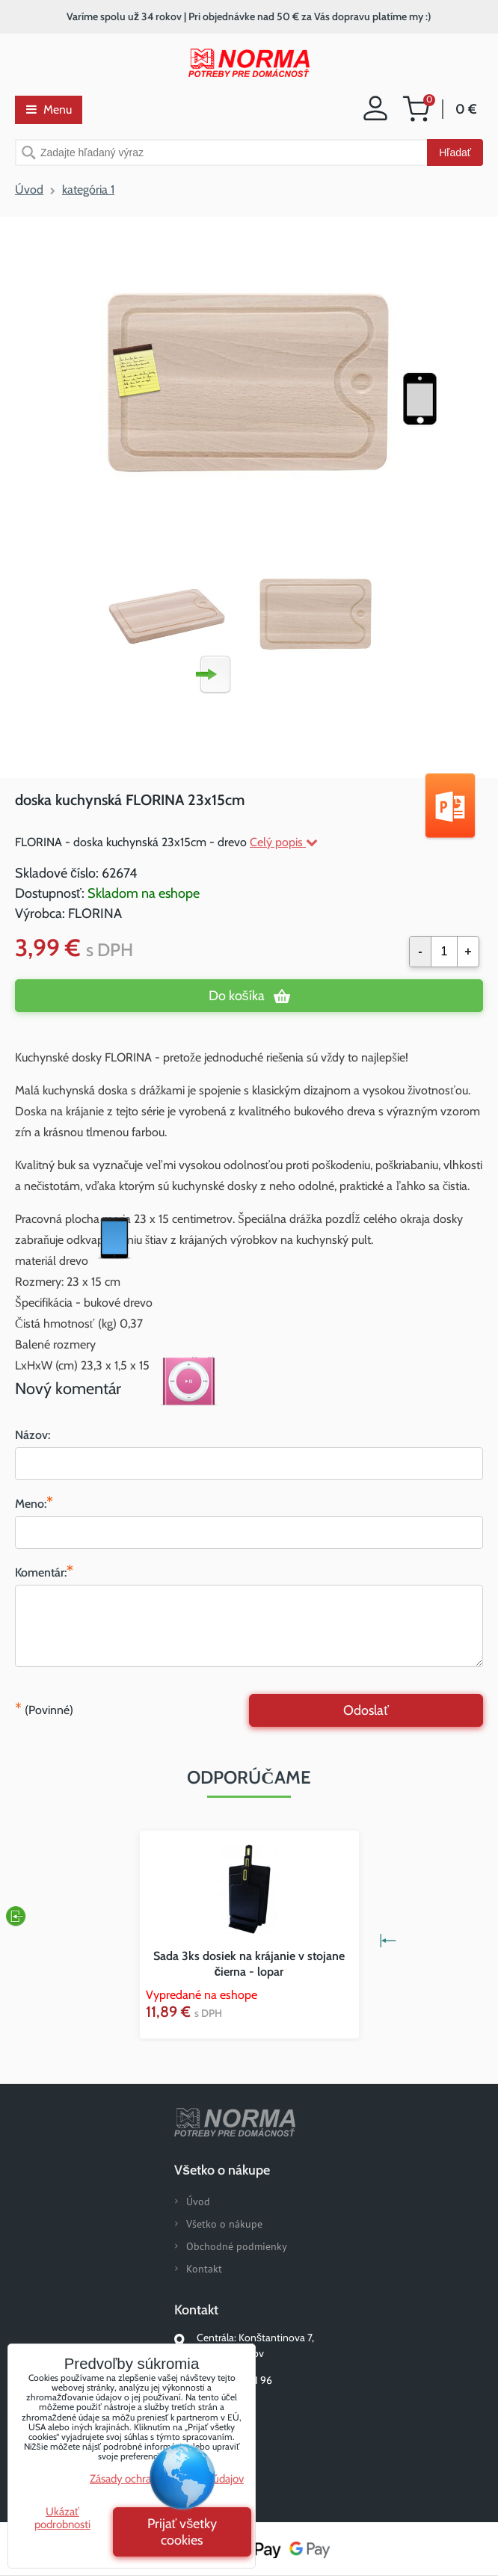 The image size is (498, 2576). I want to click on iPod shuffle device connected, so click(188, 1381).